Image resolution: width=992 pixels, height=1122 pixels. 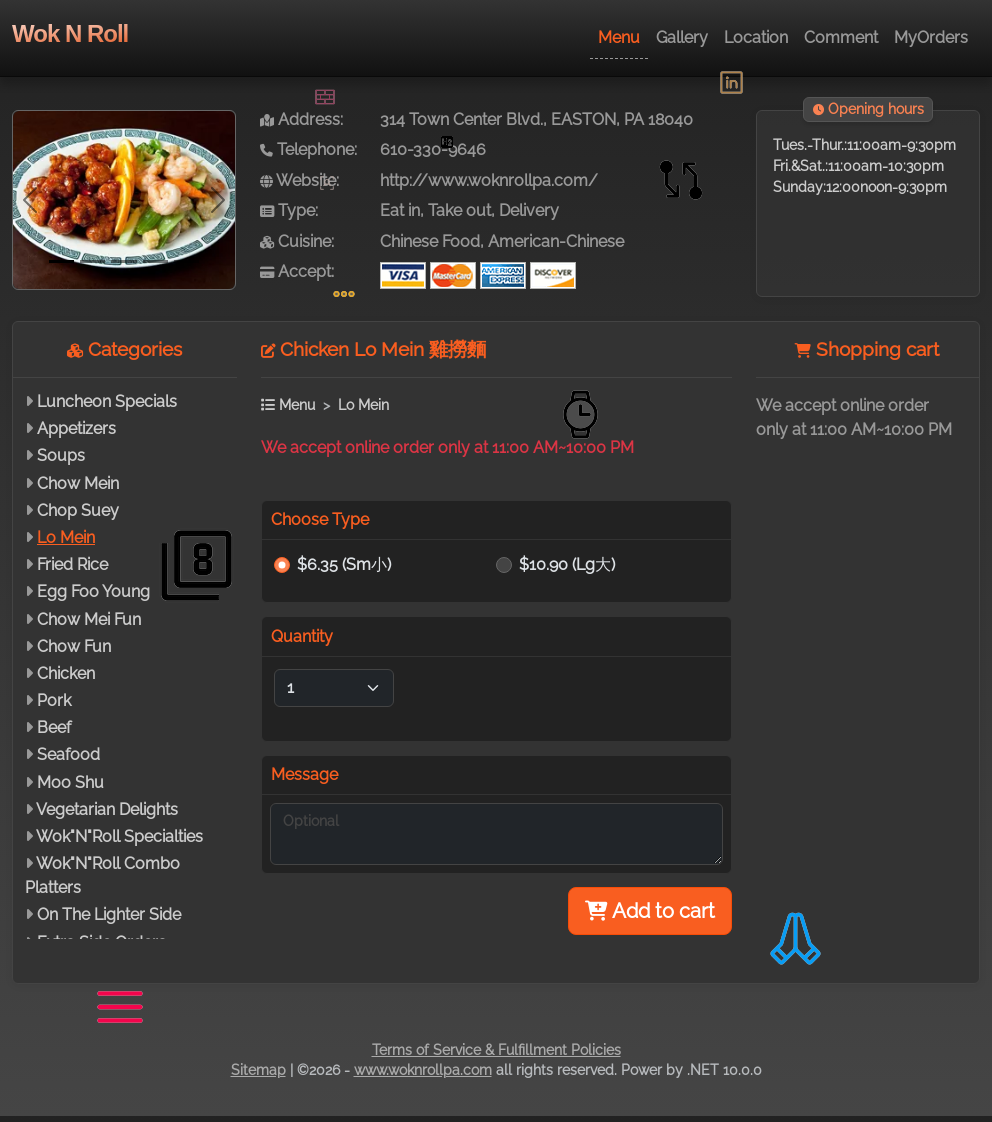 What do you see at coordinates (327, 183) in the screenshot?
I see `focus on or locate a specific user` at bounding box center [327, 183].